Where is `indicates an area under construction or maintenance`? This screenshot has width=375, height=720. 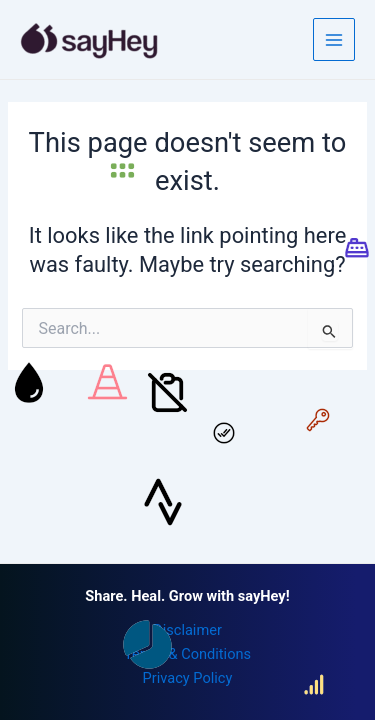
indicates an area under construction or maintenance is located at coordinates (107, 382).